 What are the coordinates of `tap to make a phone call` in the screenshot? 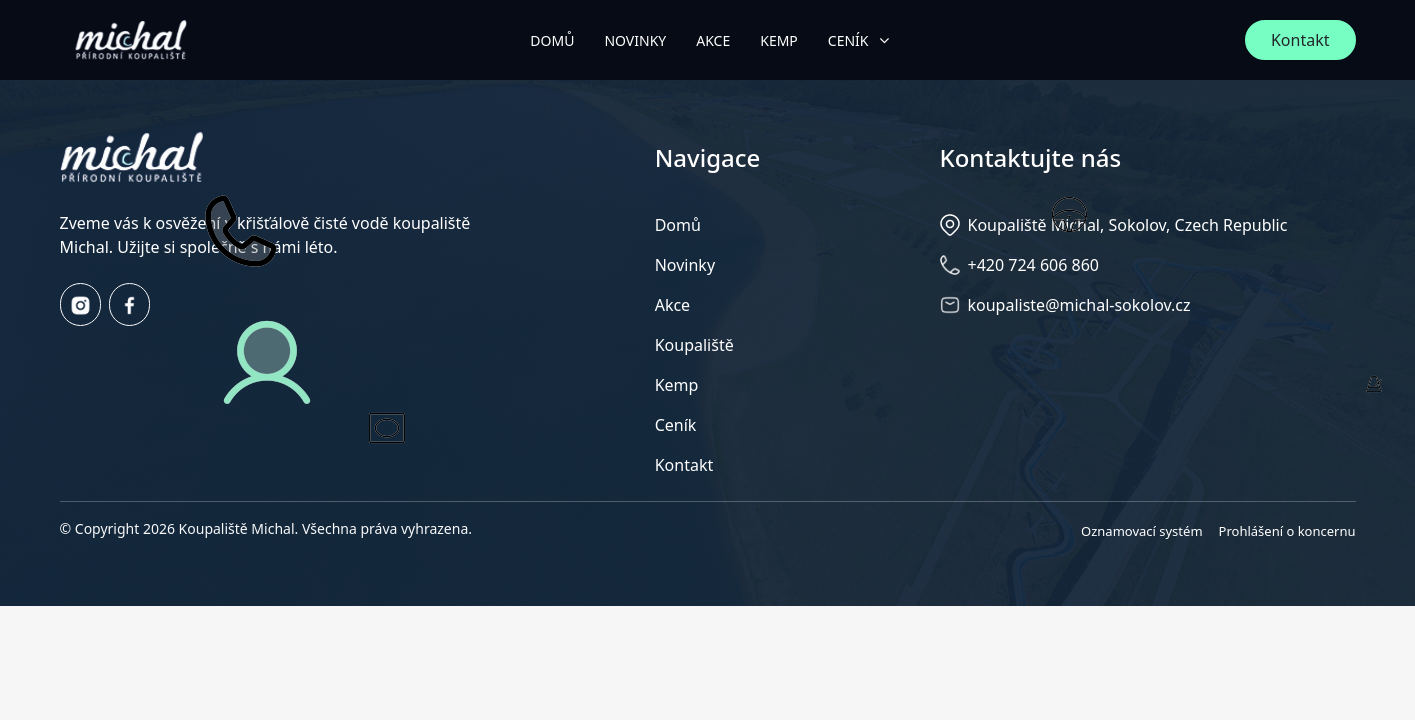 It's located at (239, 232).